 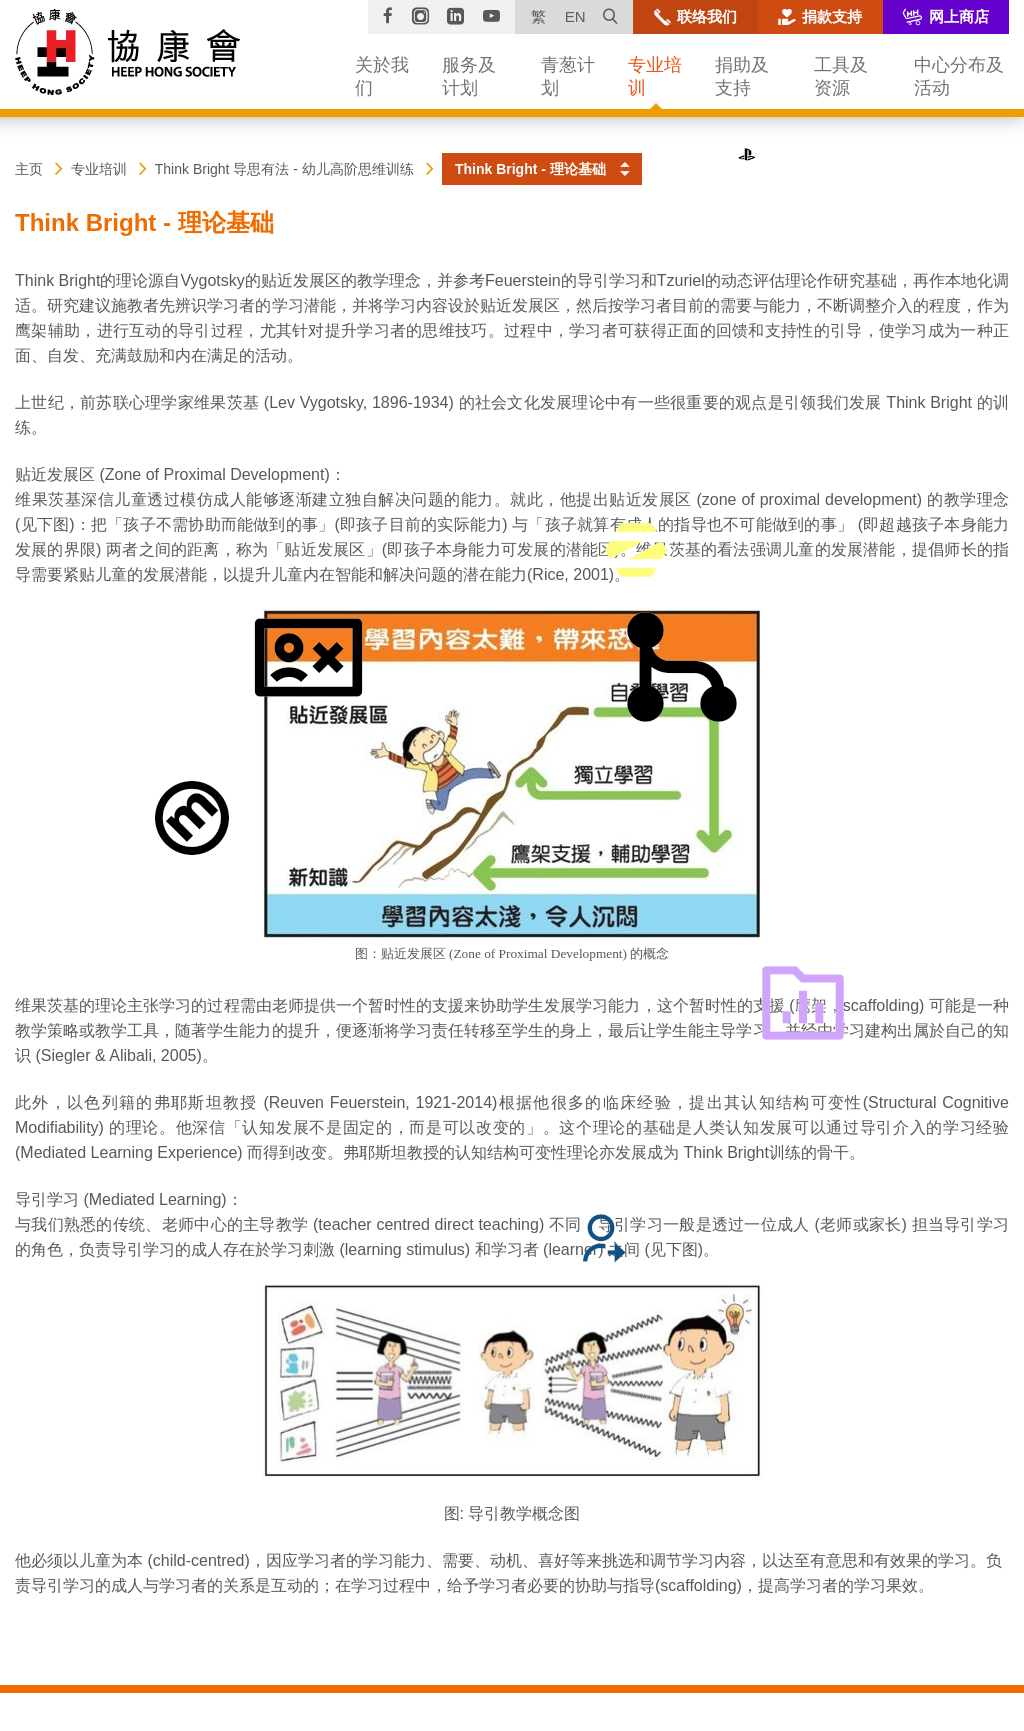 What do you see at coordinates (636, 550) in the screenshot?
I see `zorin os logo` at bounding box center [636, 550].